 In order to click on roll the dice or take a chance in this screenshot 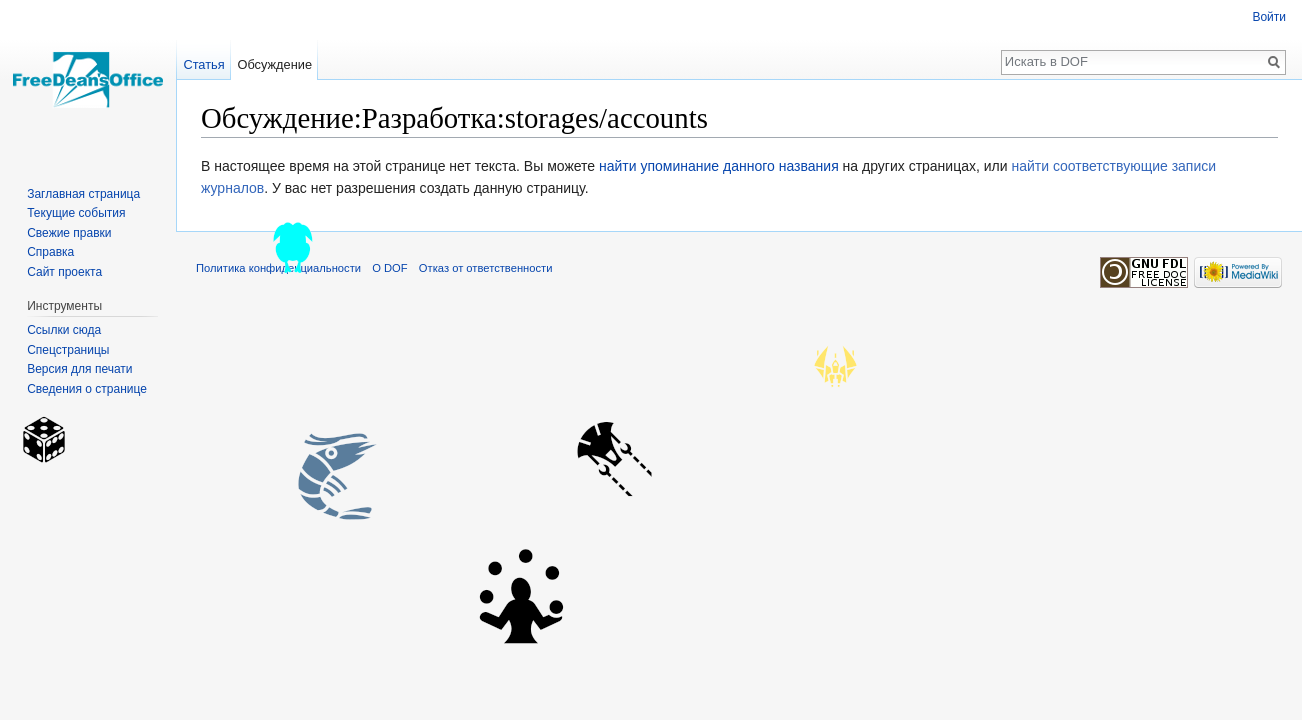, I will do `click(44, 440)`.